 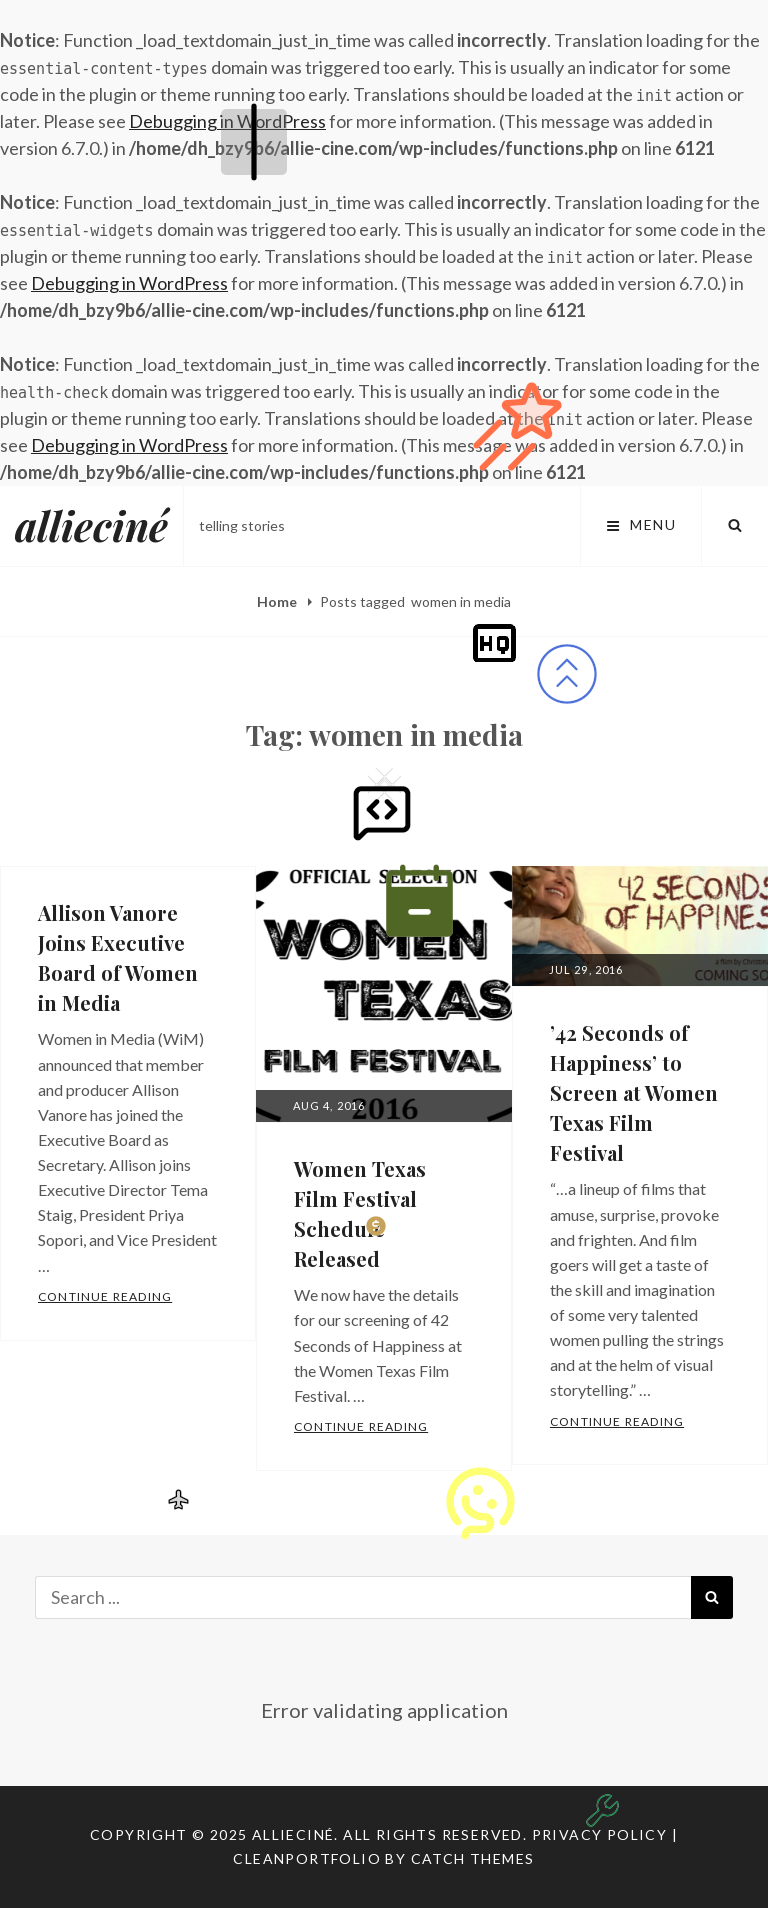 I want to click on view code snippets in chat, so click(x=382, y=812).